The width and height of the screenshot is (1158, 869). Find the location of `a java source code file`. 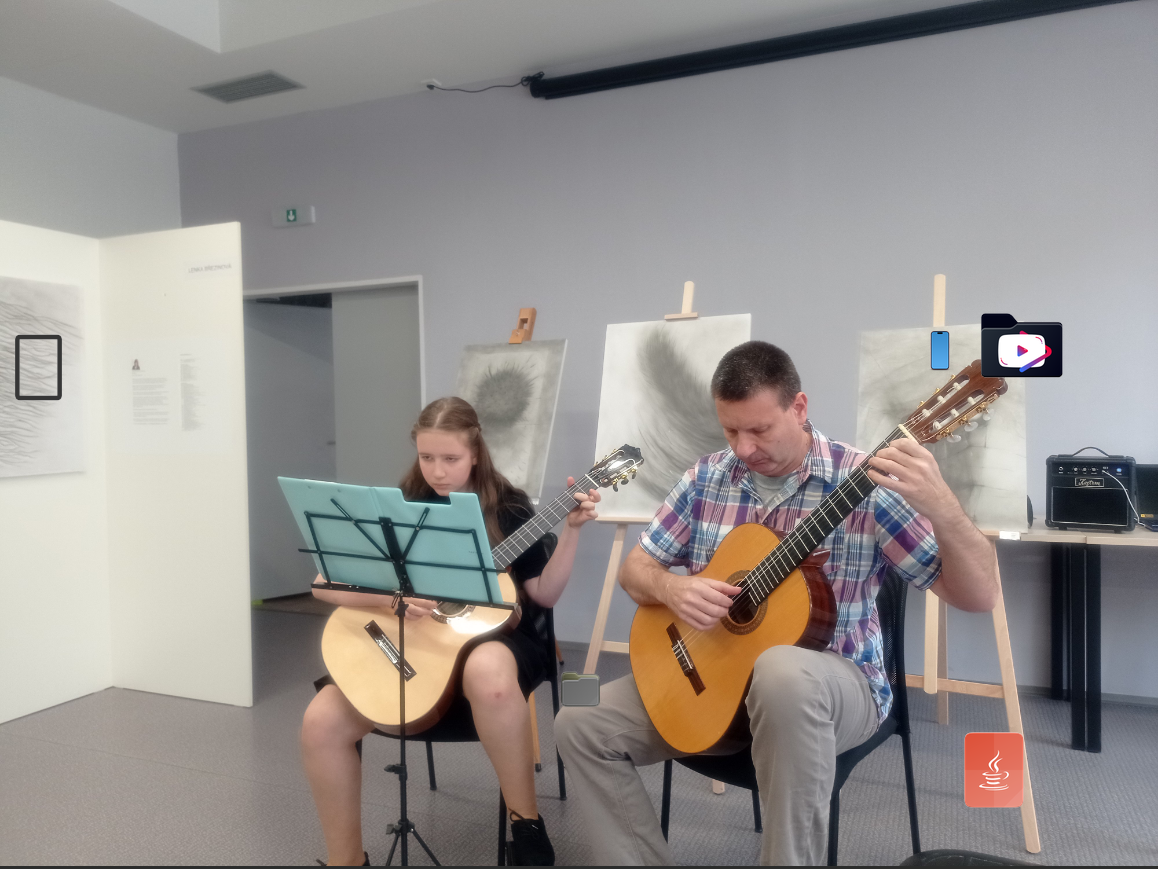

a java source code file is located at coordinates (994, 770).